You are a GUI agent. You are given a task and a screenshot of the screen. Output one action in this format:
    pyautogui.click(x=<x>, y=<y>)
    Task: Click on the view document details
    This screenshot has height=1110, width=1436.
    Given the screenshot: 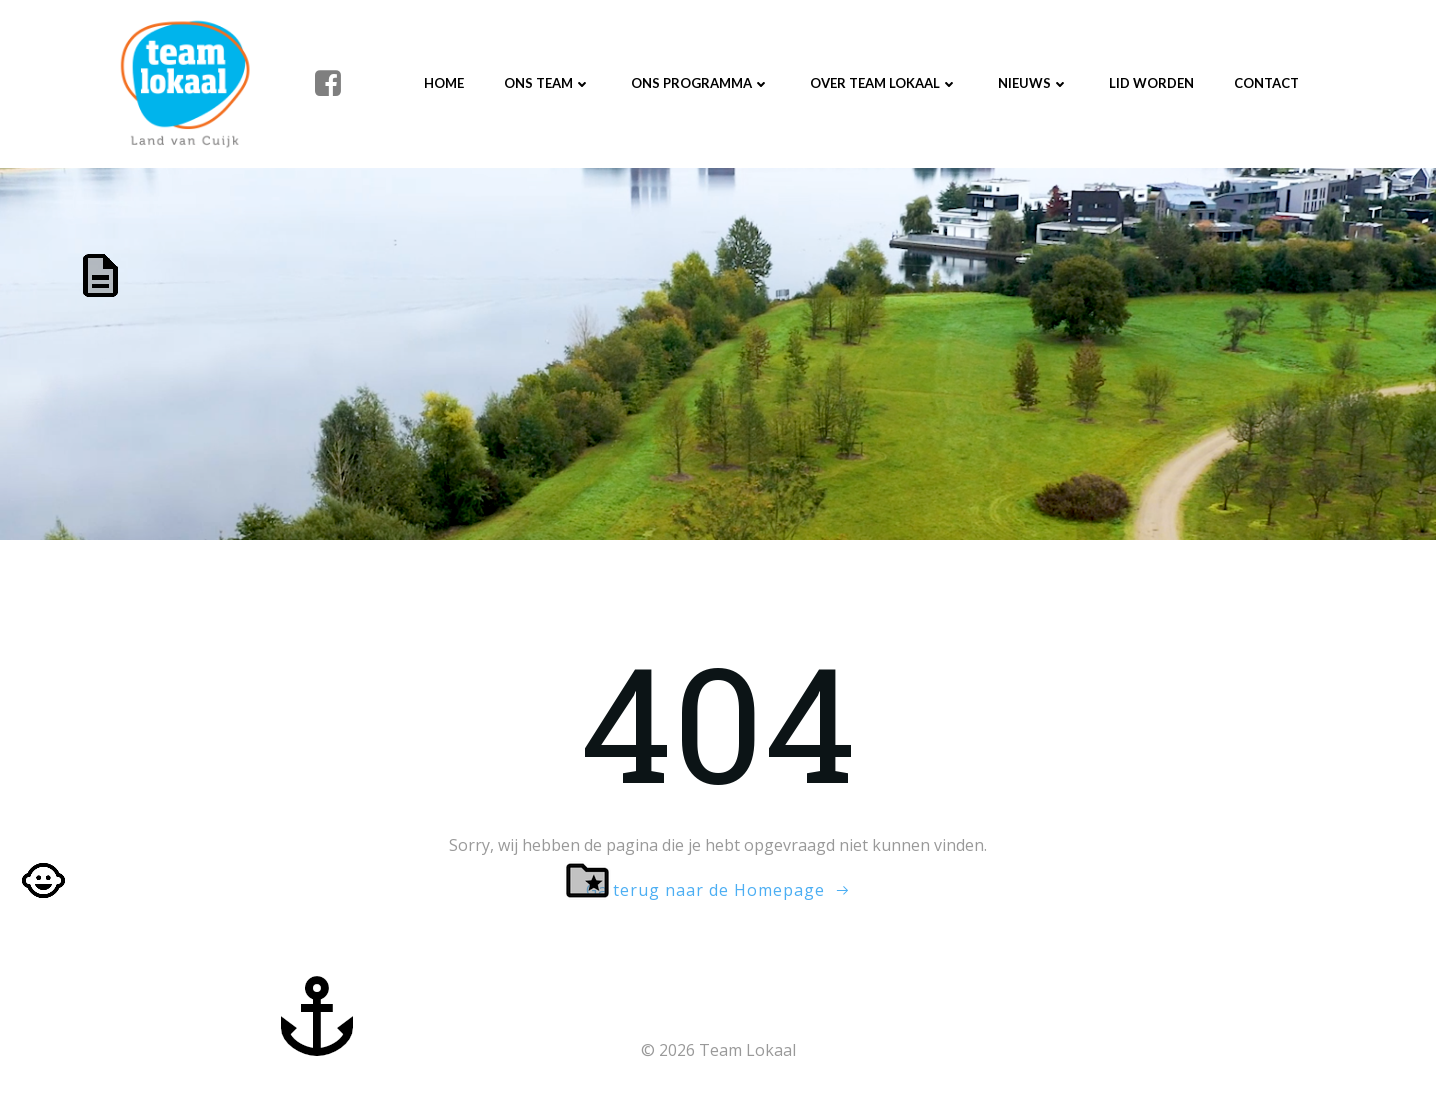 What is the action you would take?
    pyautogui.click(x=100, y=275)
    